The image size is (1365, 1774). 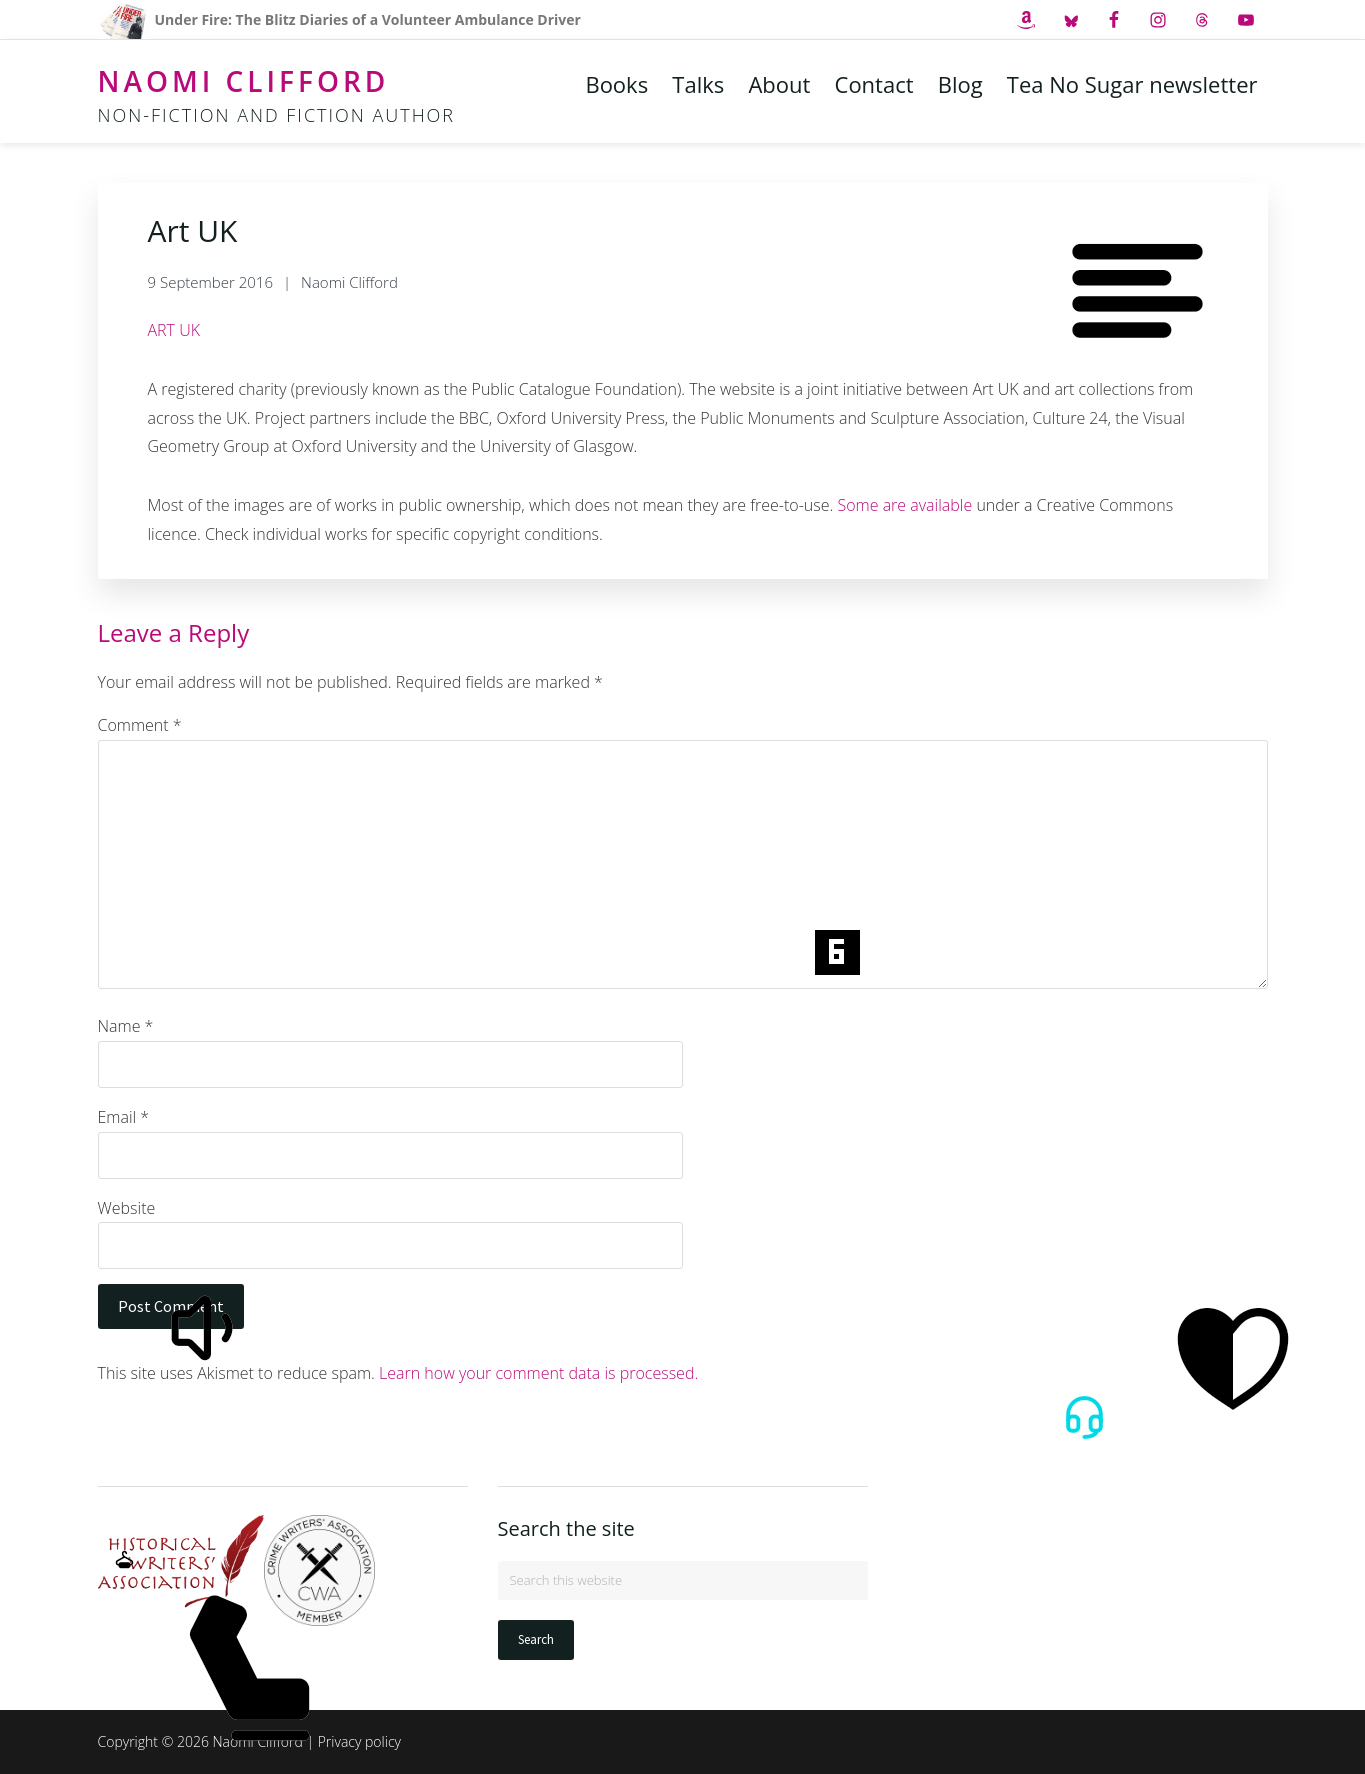 What do you see at coordinates (837, 952) in the screenshot?
I see `indicates step 6 in a multi-step process` at bounding box center [837, 952].